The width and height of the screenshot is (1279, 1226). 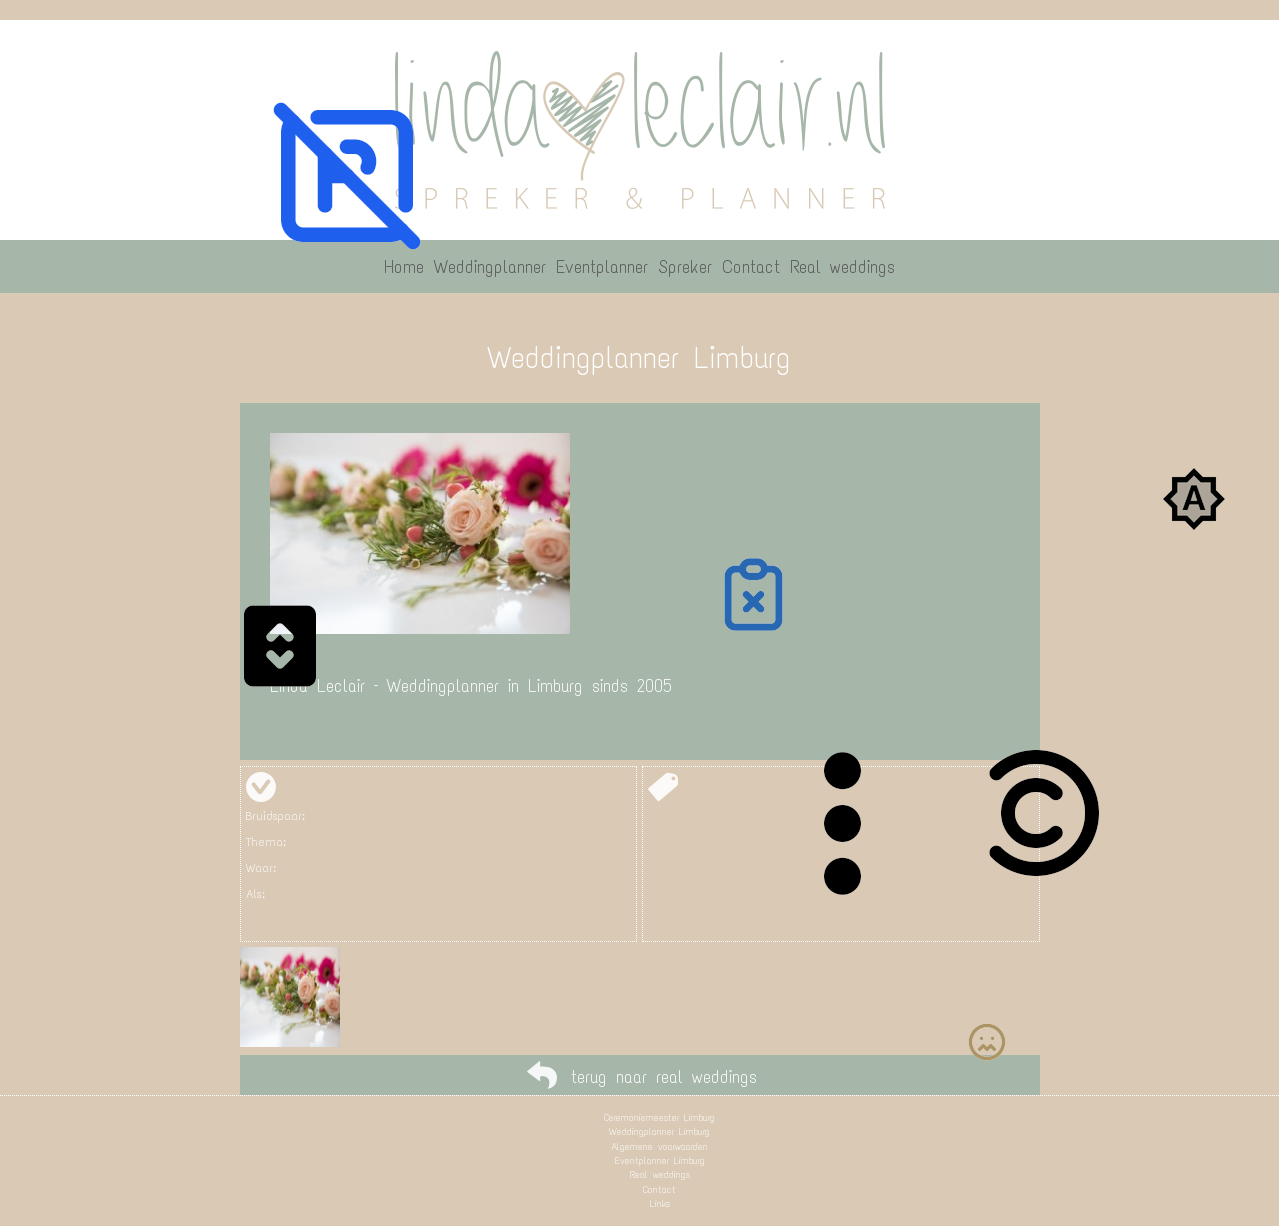 I want to click on no parking available, so click(x=347, y=176).